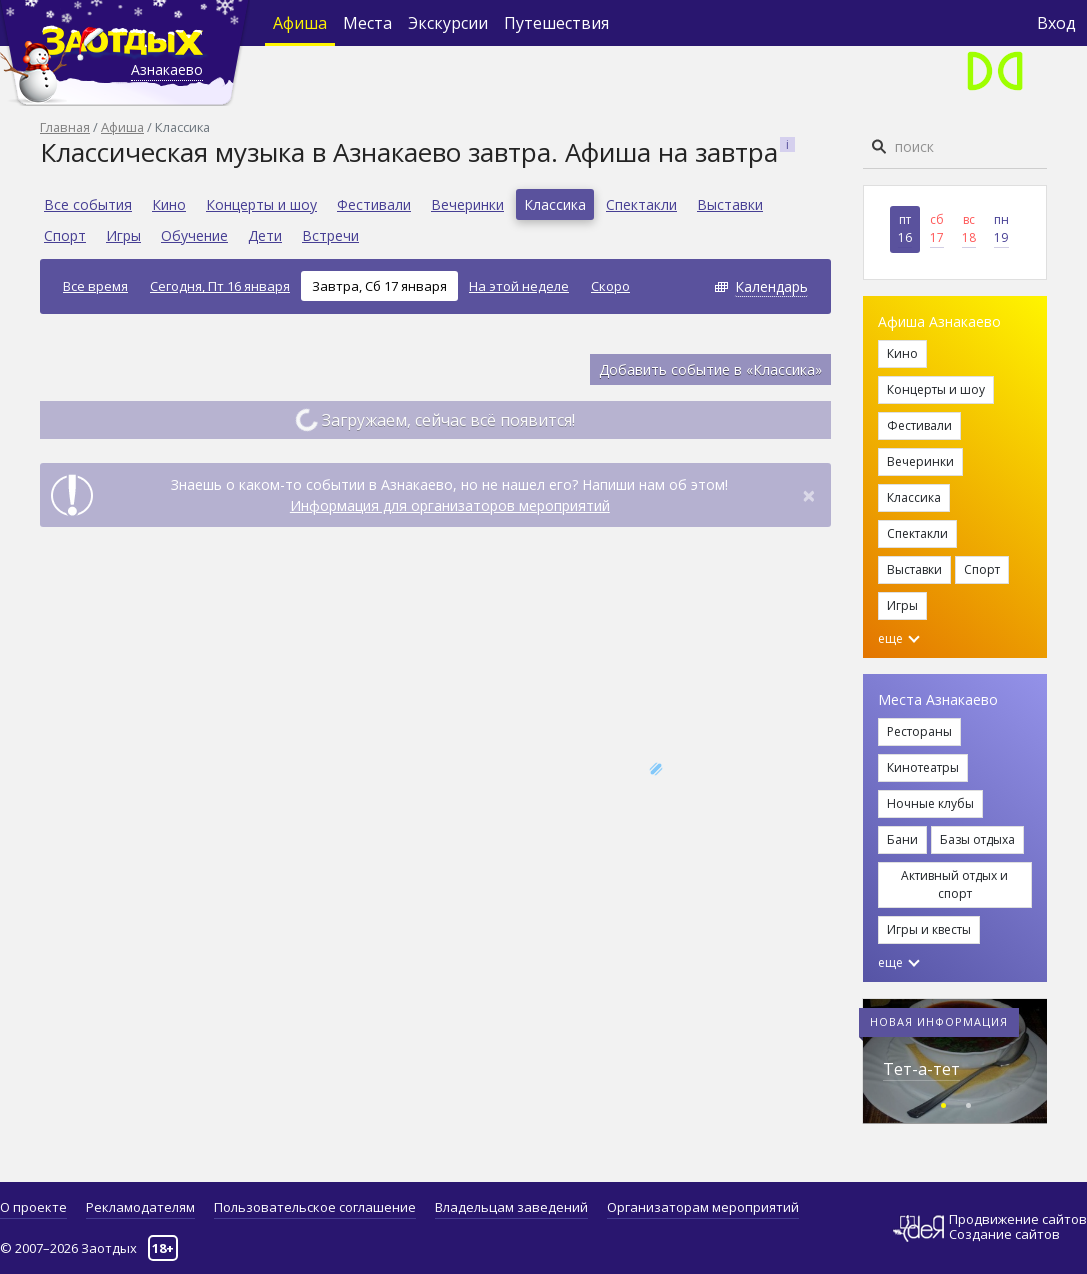 The image size is (1087, 1274). I want to click on food category or restaurant section, so click(656, 769).